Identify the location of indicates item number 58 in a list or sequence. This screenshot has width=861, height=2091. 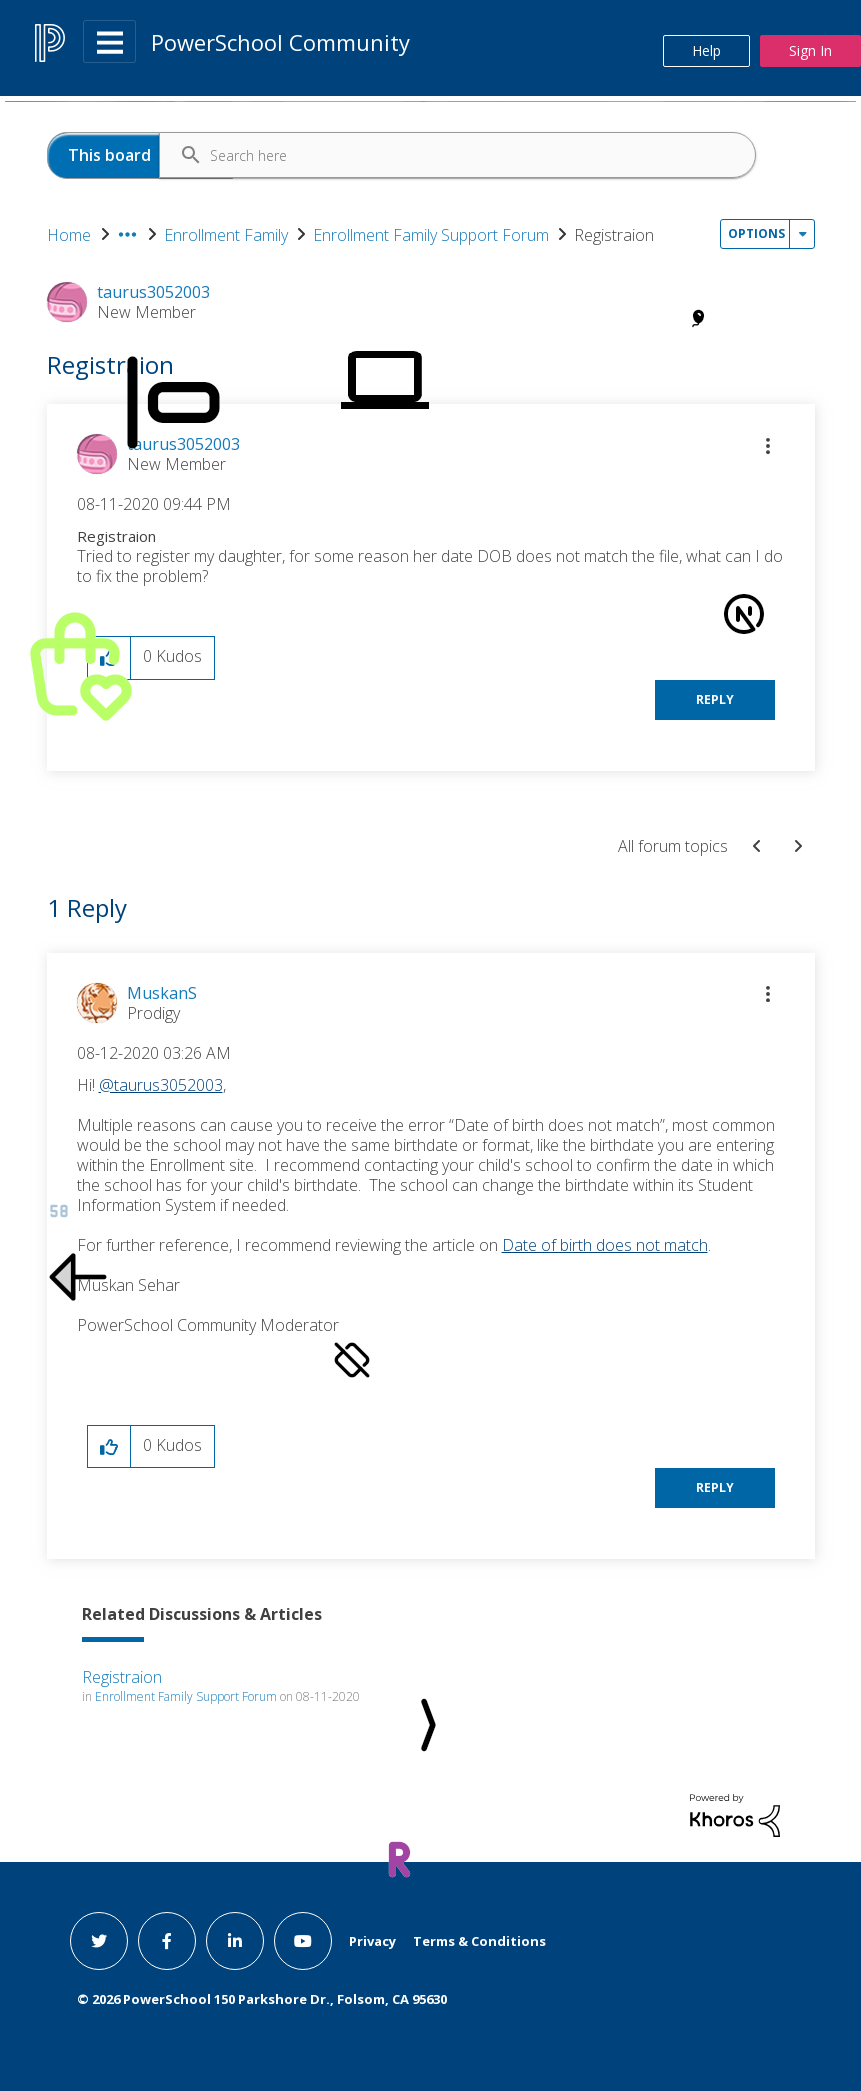
(59, 1211).